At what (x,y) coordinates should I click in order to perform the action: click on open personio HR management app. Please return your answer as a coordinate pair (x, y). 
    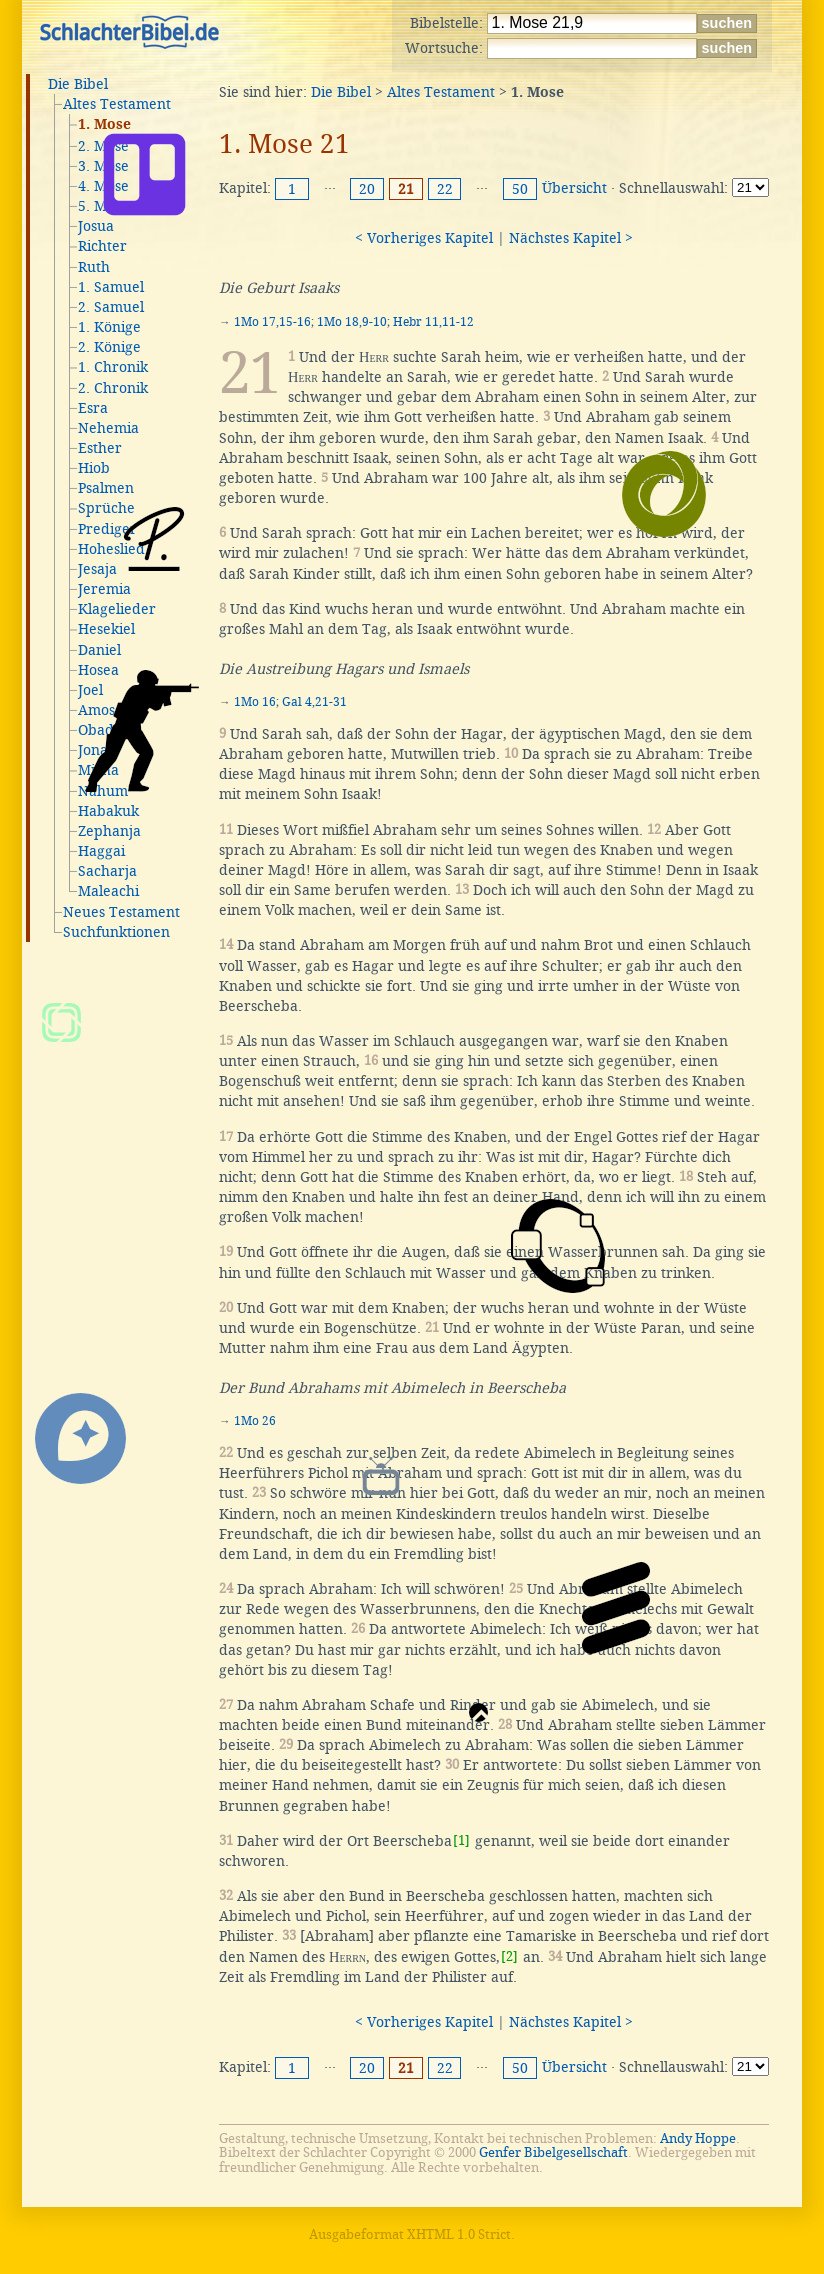
    Looking at the image, I should click on (154, 539).